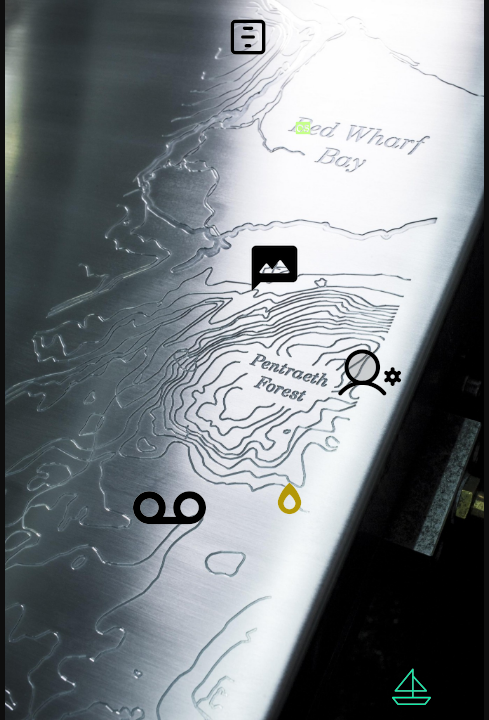 The image size is (489, 720). What do you see at coordinates (367, 374) in the screenshot?
I see `access user settings or preferences` at bounding box center [367, 374].